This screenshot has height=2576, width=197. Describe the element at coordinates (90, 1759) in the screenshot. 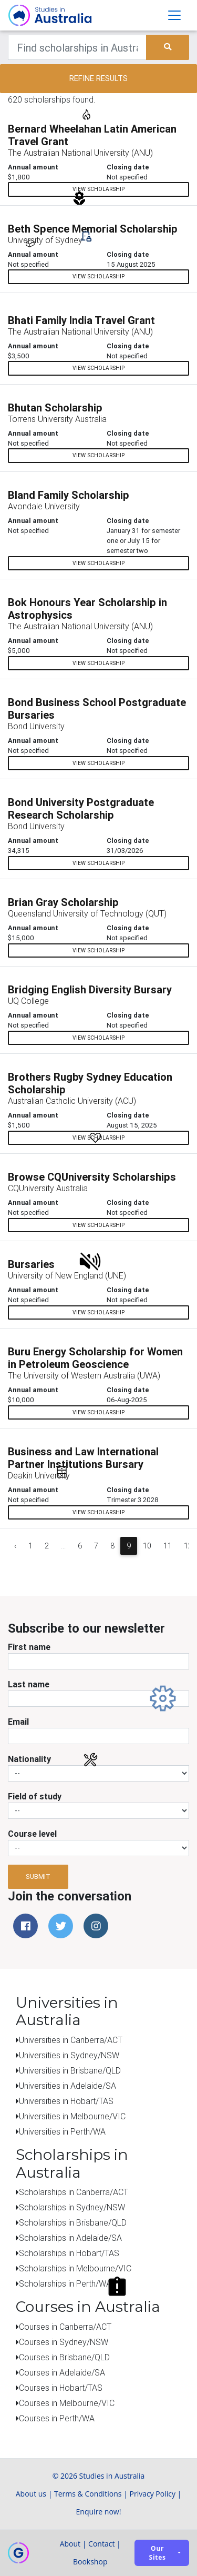

I see `access settings or configuration options` at that location.